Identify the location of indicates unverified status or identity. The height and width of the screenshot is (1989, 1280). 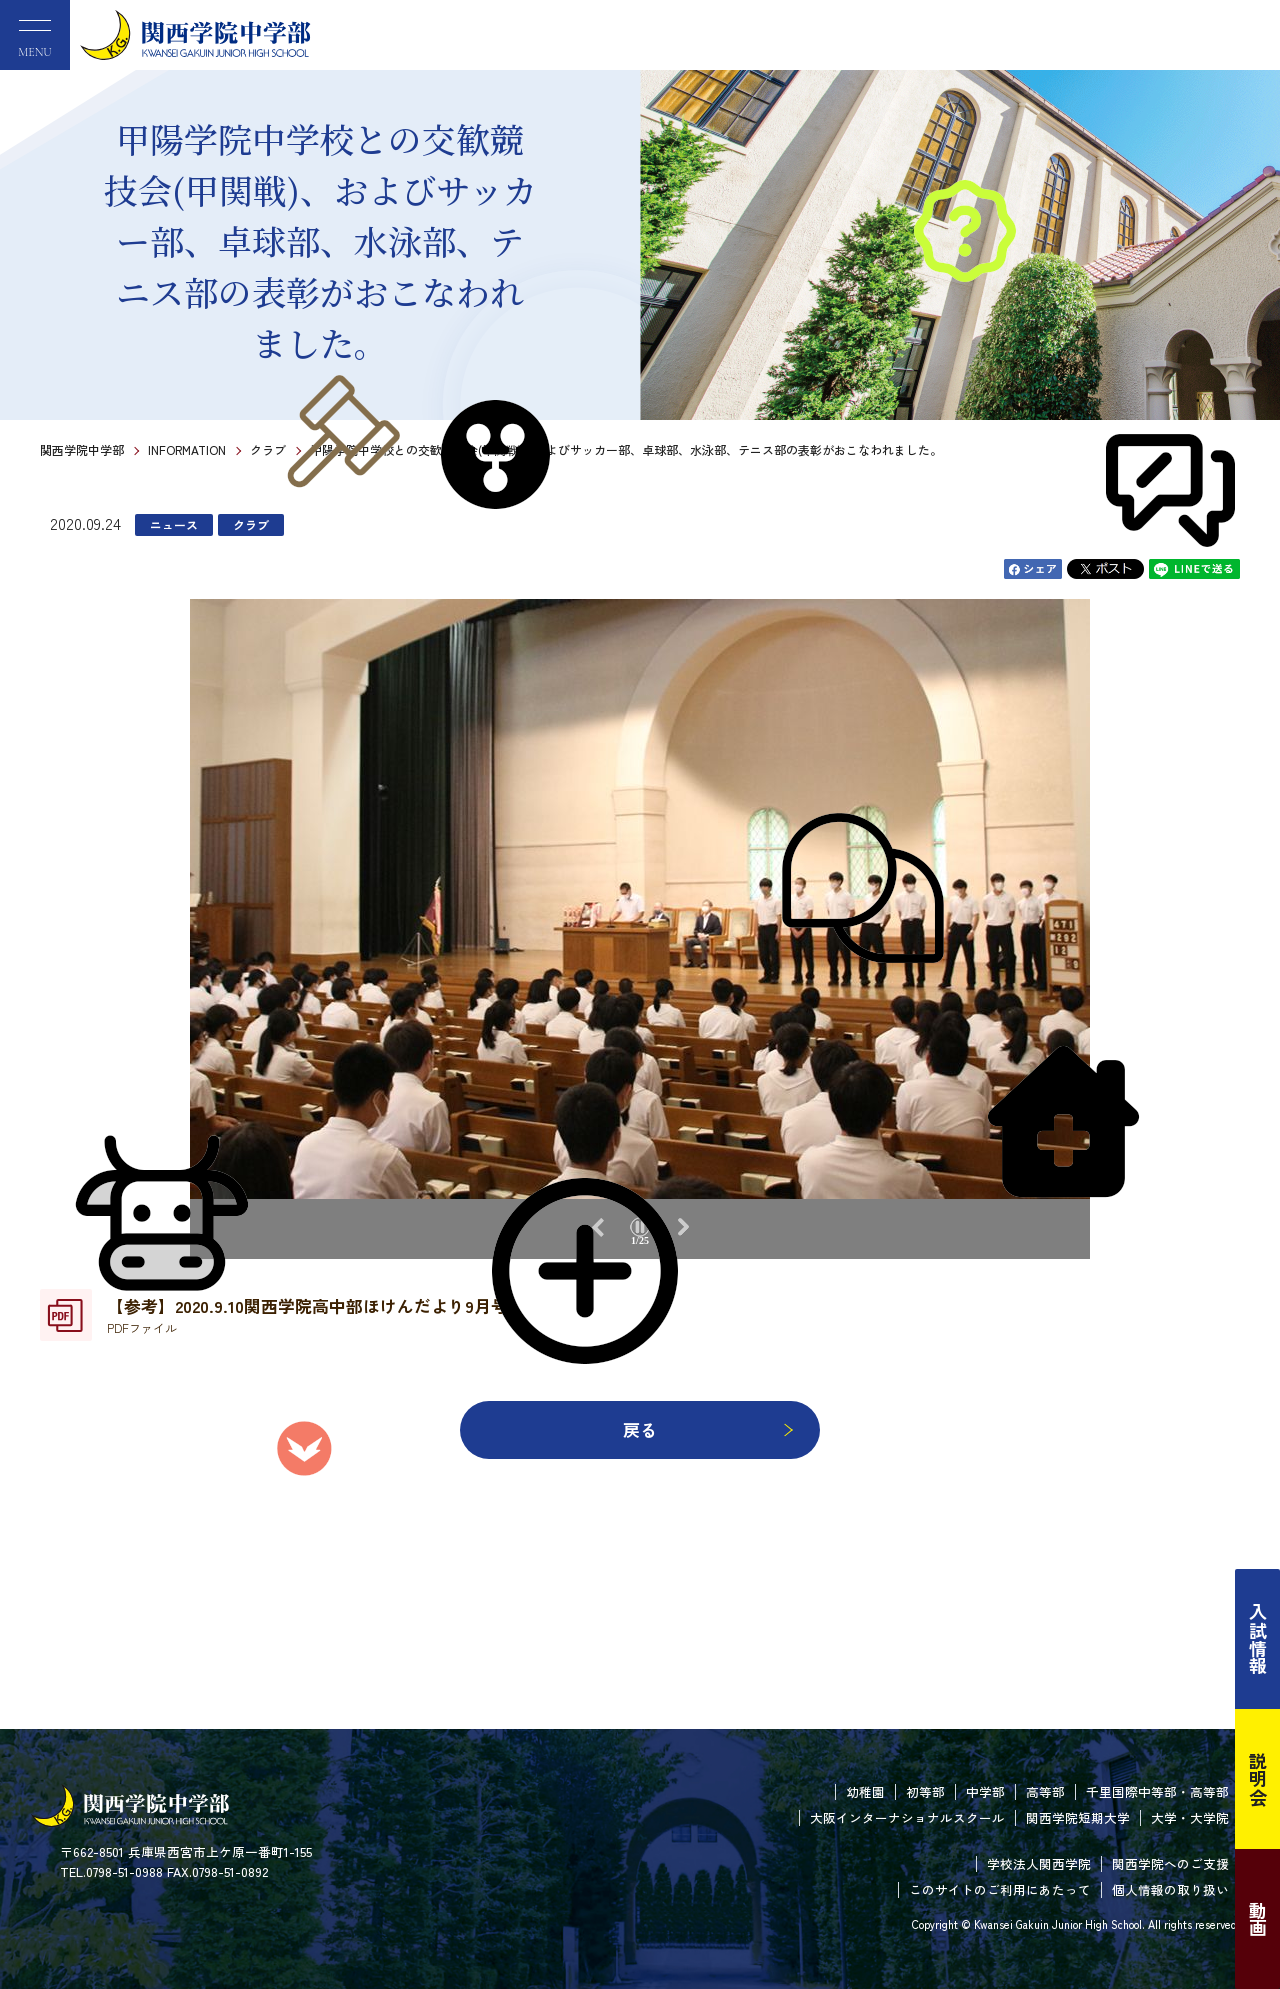
(965, 231).